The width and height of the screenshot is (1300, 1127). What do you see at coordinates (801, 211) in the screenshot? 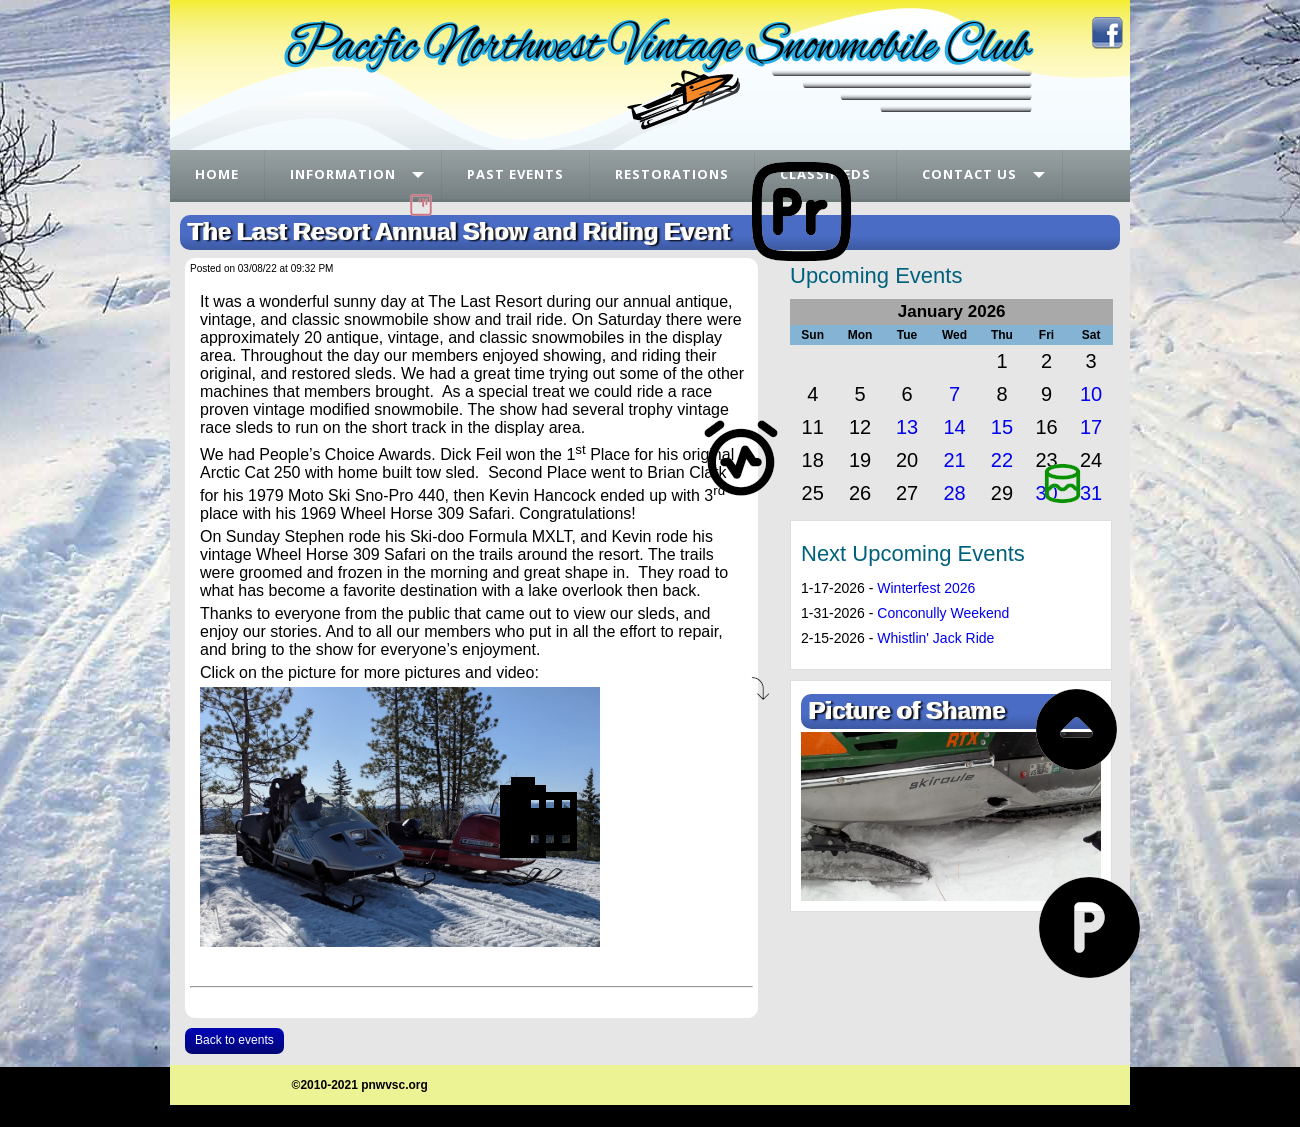
I see `open Adobe Premiere Pro` at bounding box center [801, 211].